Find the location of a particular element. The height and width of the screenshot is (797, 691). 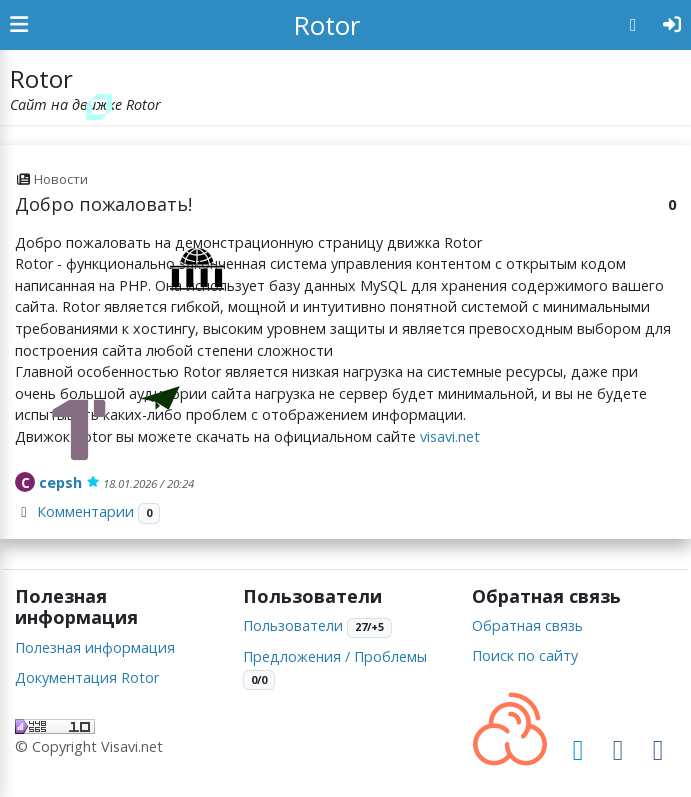

minutemailer logo is located at coordinates (160, 398).